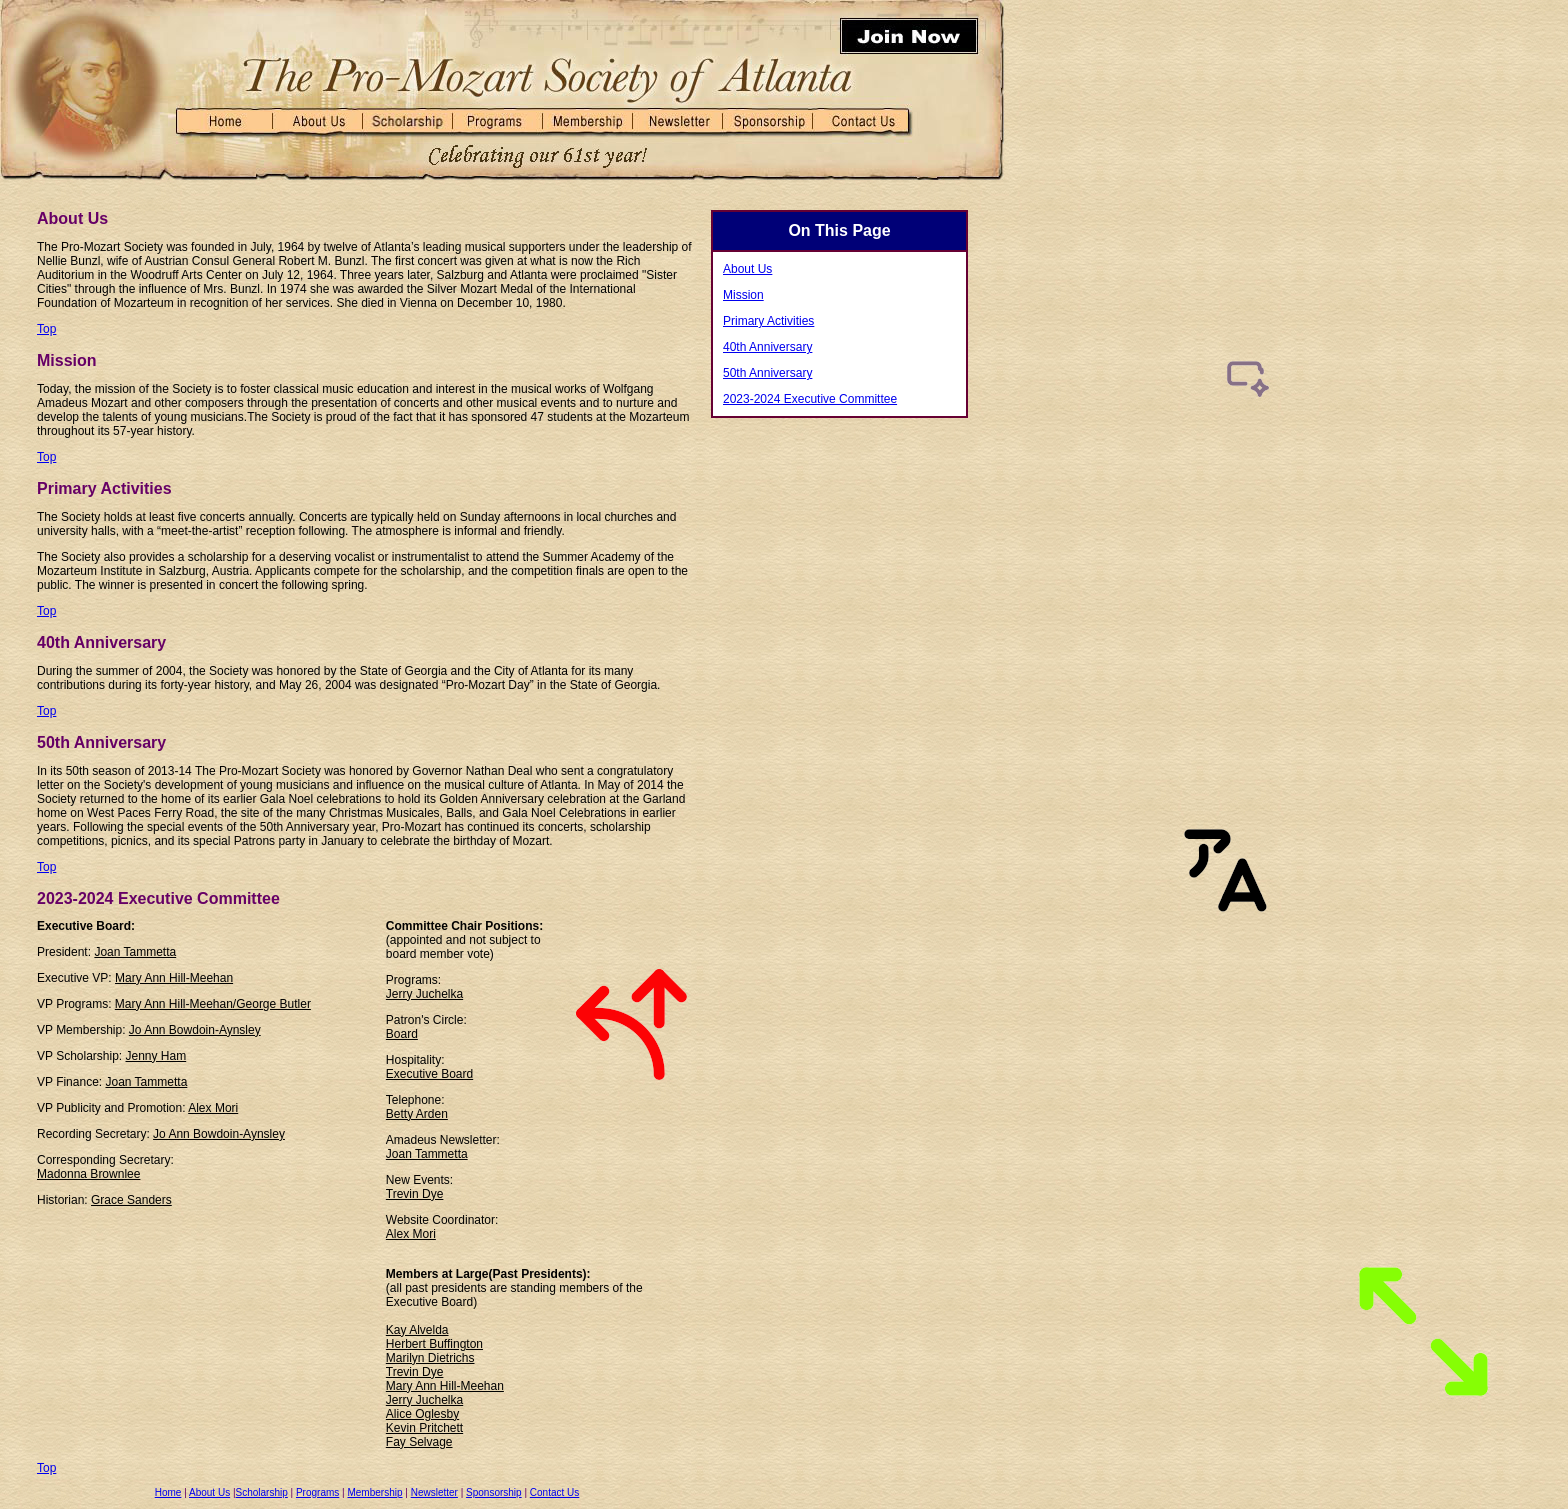 This screenshot has width=1568, height=1509. I want to click on expand to fullscreen mode, so click(1423, 1331).